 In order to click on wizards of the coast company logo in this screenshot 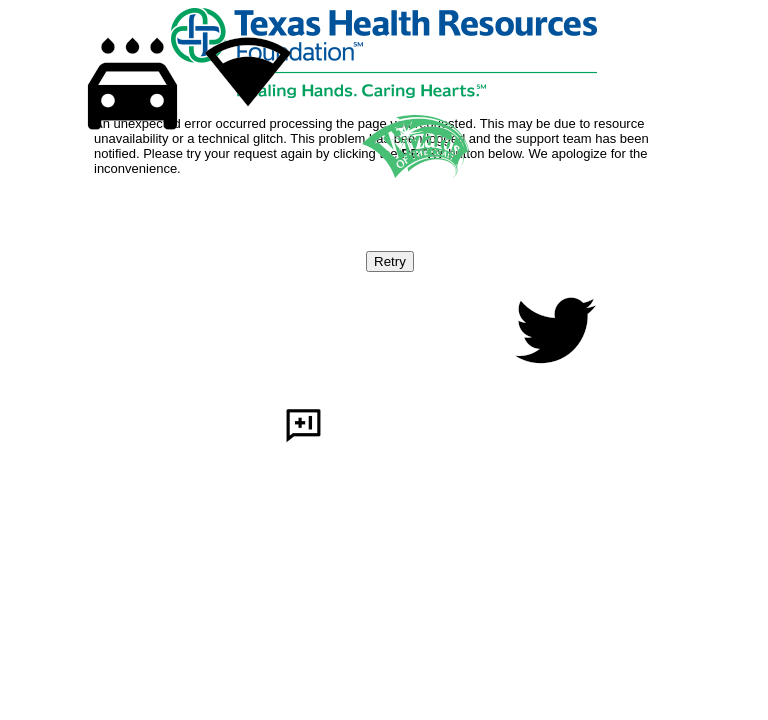, I will do `click(415, 146)`.